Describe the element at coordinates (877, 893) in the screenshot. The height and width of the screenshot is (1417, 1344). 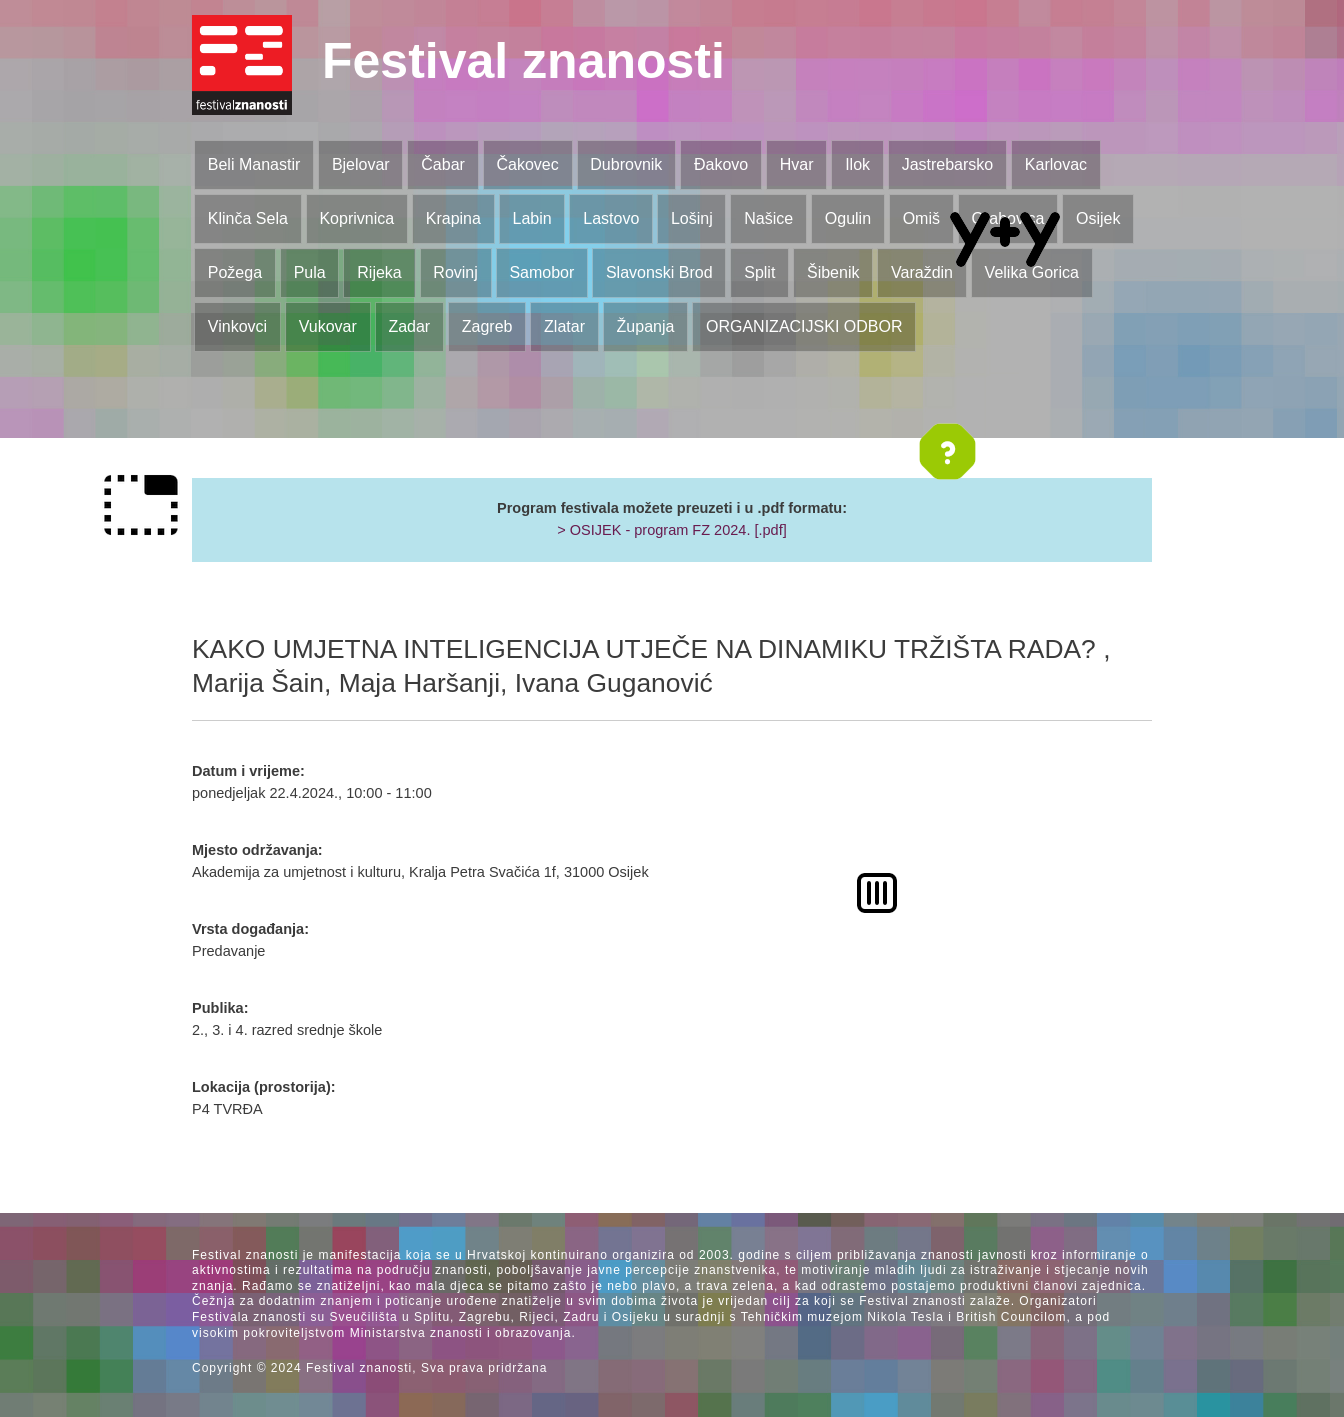
I see `laundry care instruction for drip drying` at that location.